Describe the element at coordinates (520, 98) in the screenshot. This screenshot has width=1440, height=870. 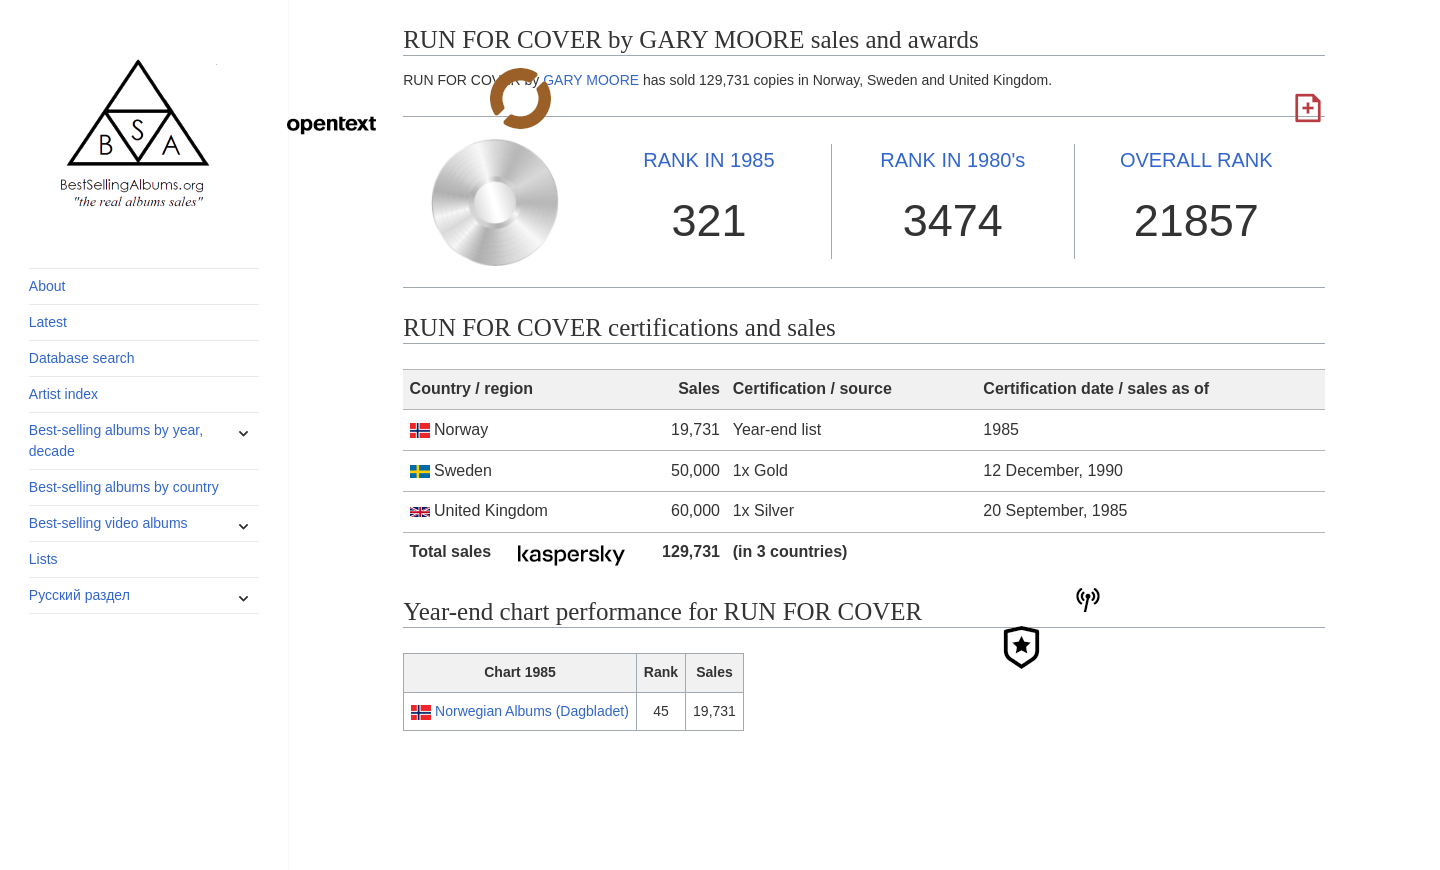
I see `open rustdesk remote desktop application` at that location.